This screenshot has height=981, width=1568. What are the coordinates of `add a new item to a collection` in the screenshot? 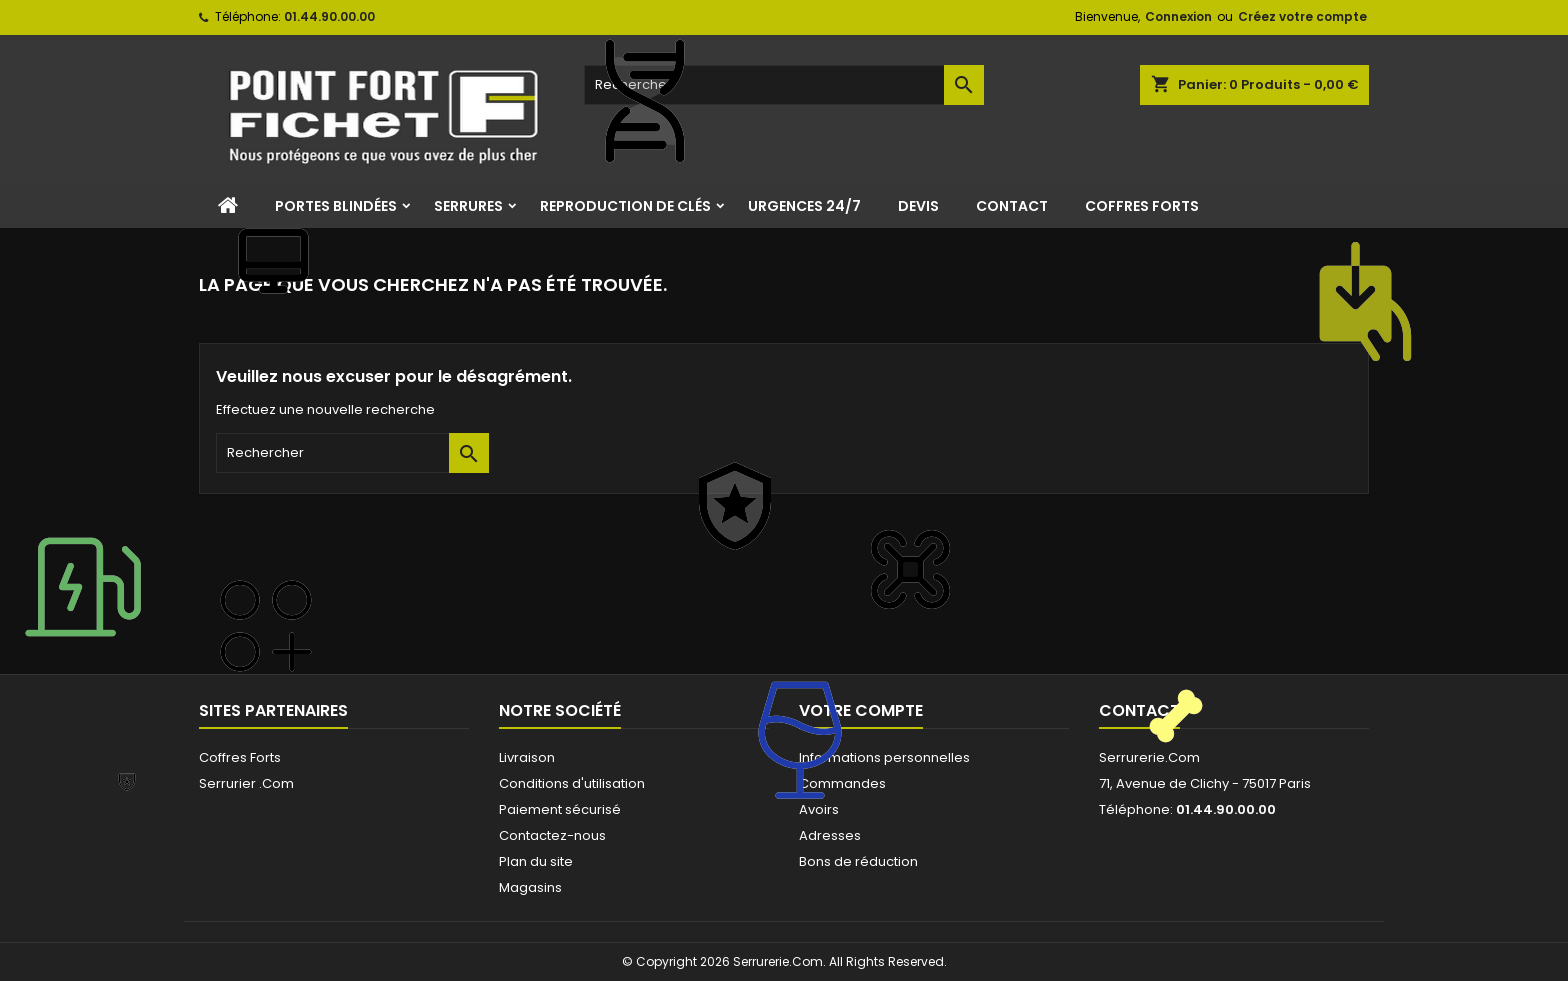 It's located at (266, 626).